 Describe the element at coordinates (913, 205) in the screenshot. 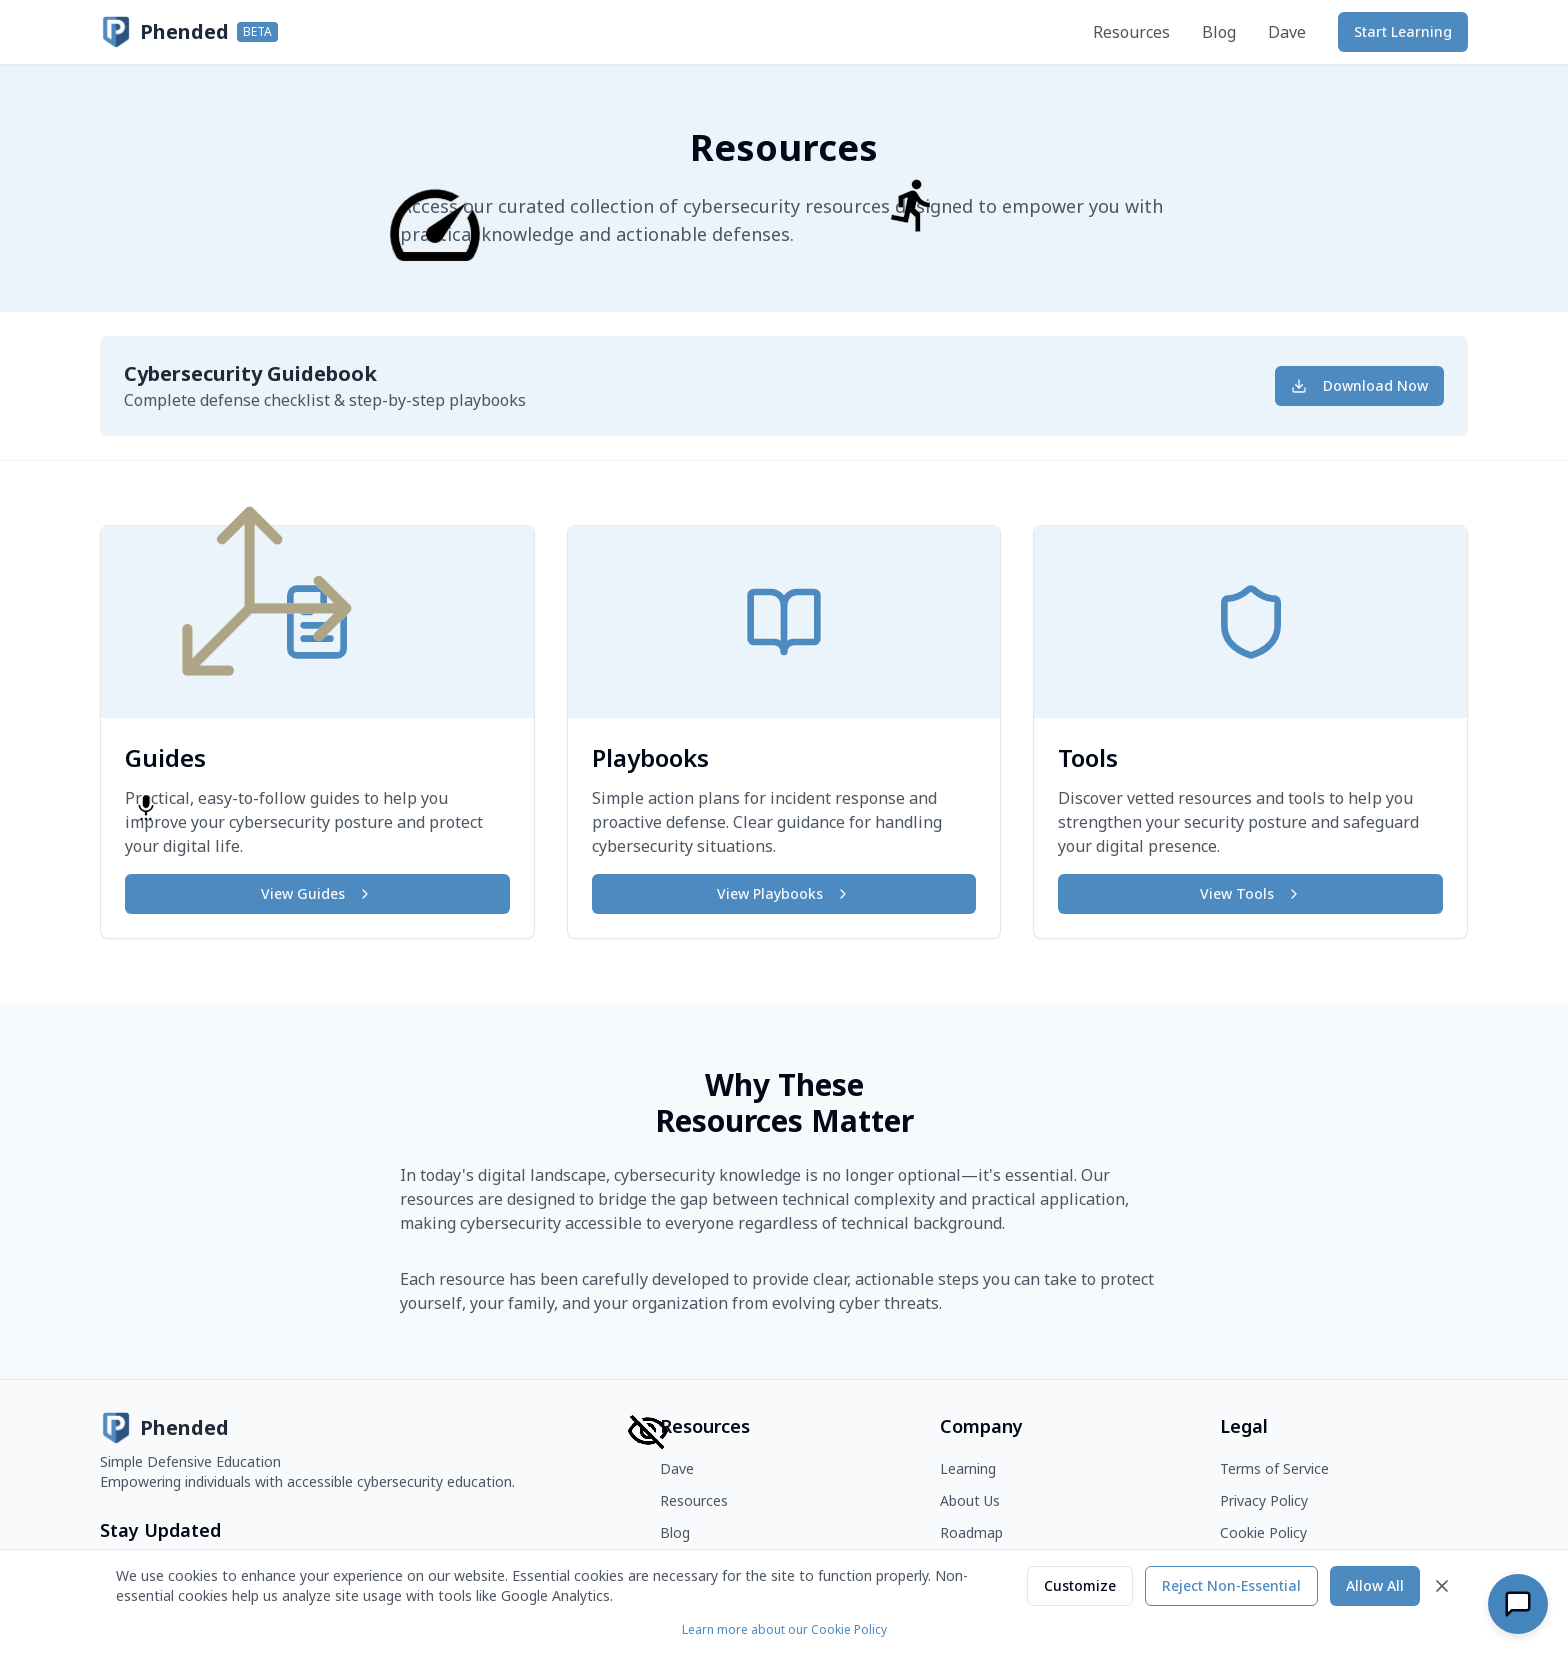

I see `get walking or running directions` at that location.